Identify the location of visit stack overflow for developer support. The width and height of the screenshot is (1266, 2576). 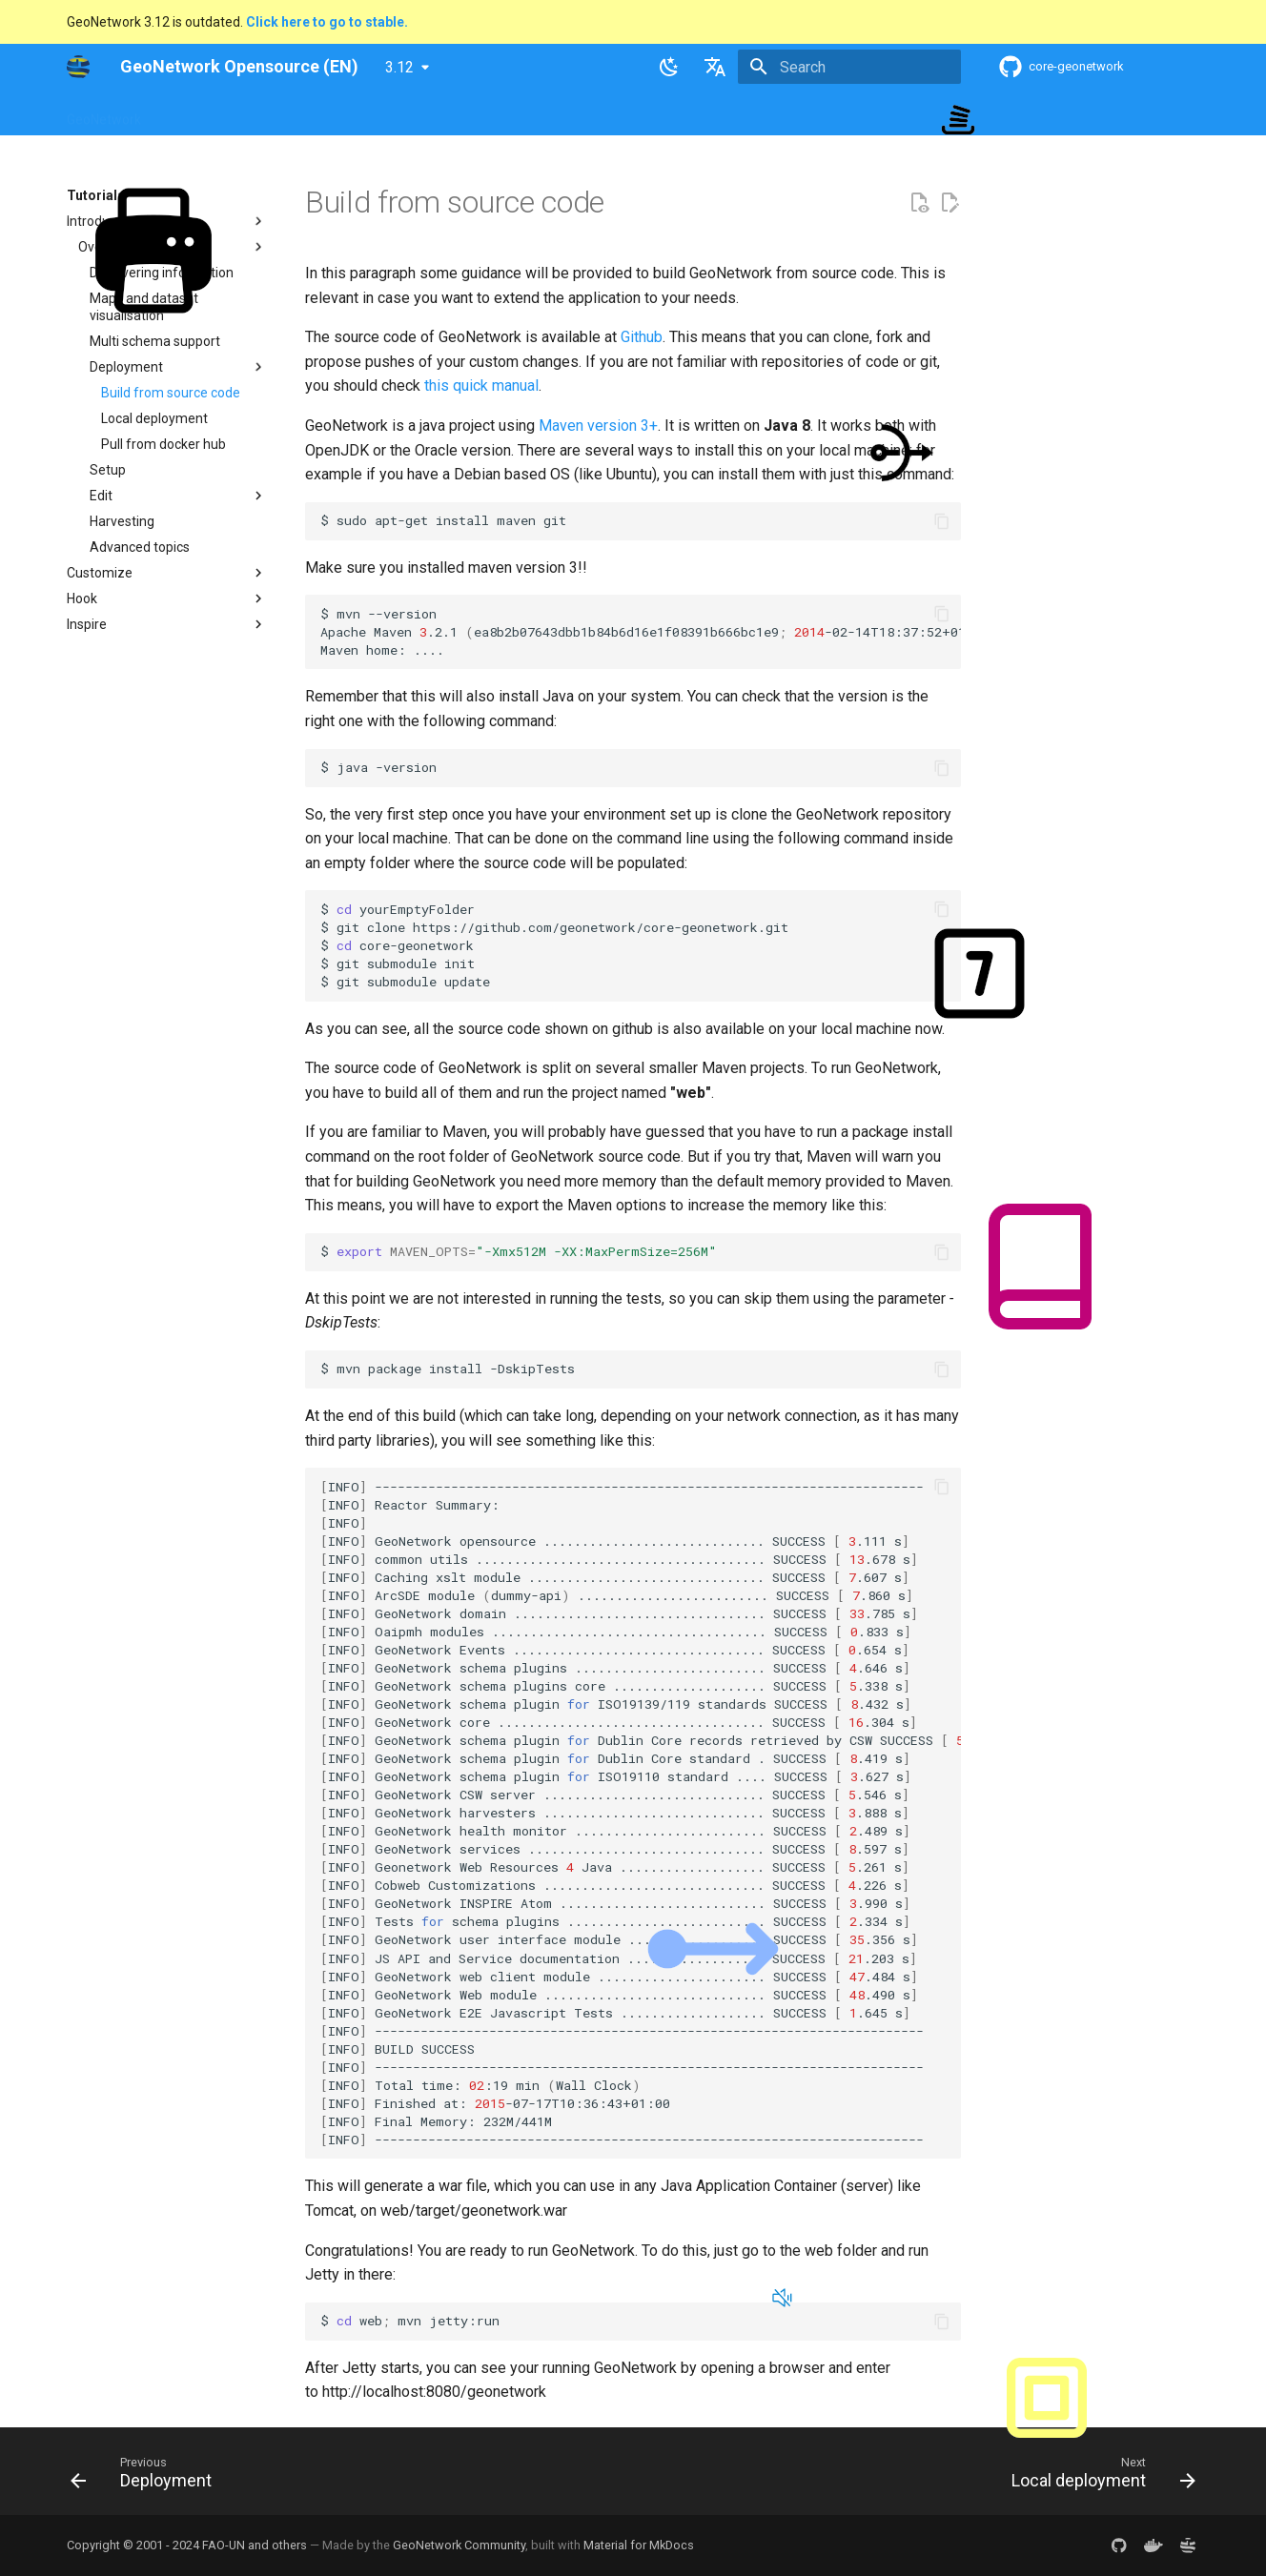
(958, 118).